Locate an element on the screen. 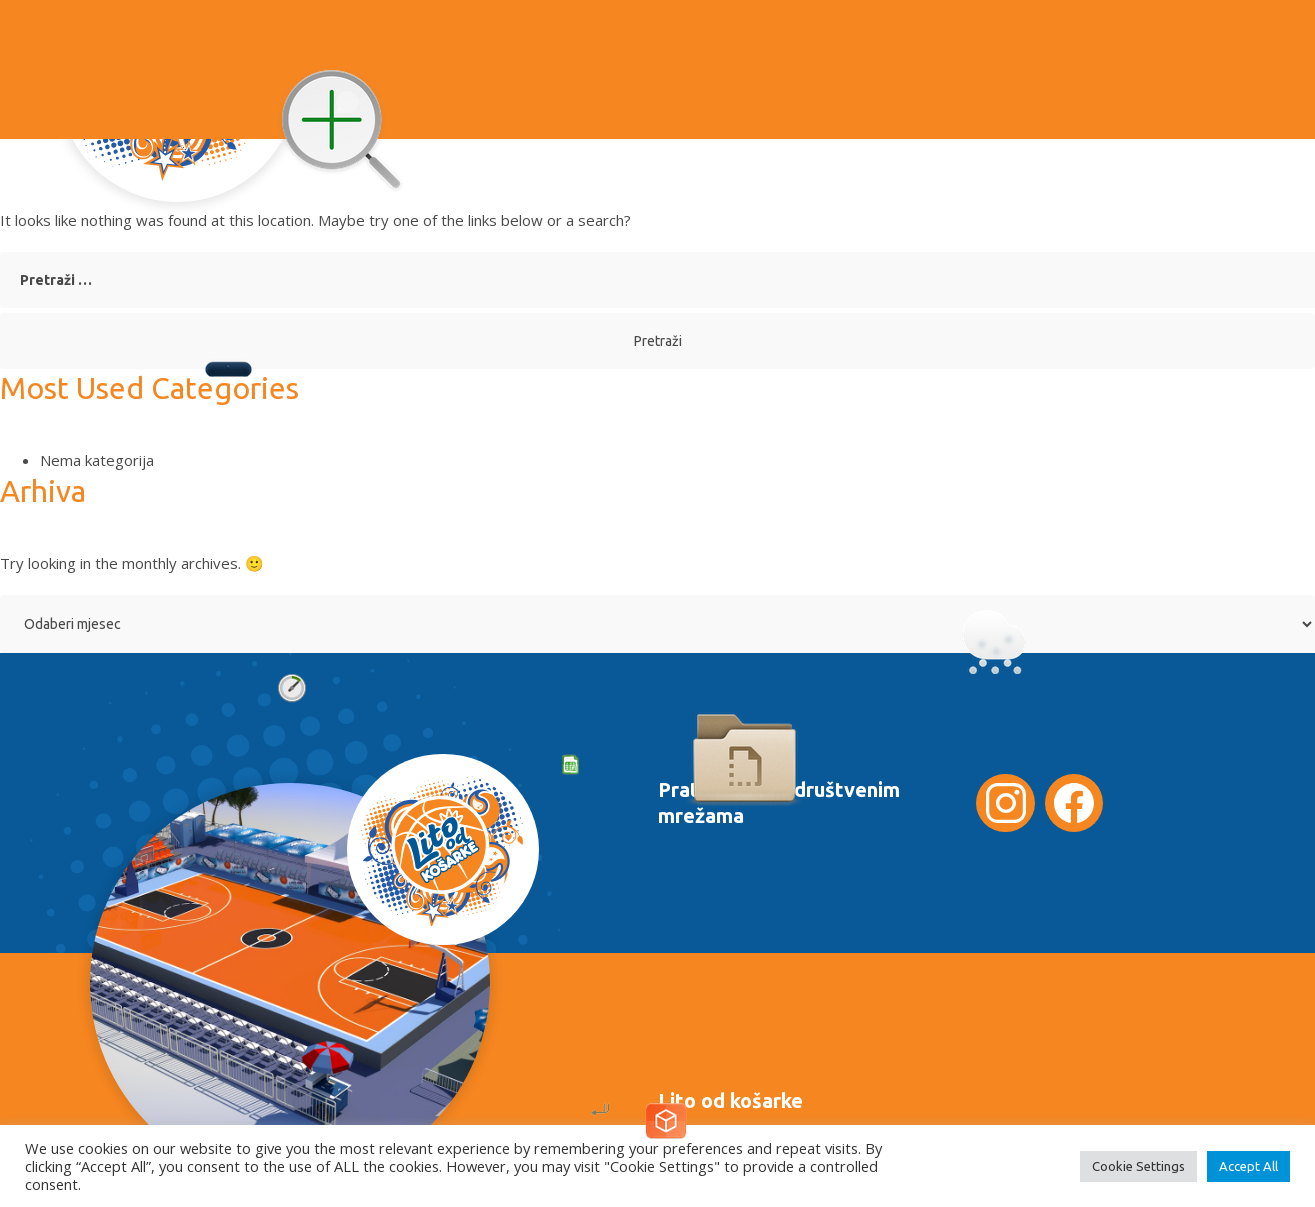  indicates snowy weather conditions is located at coordinates (994, 642).